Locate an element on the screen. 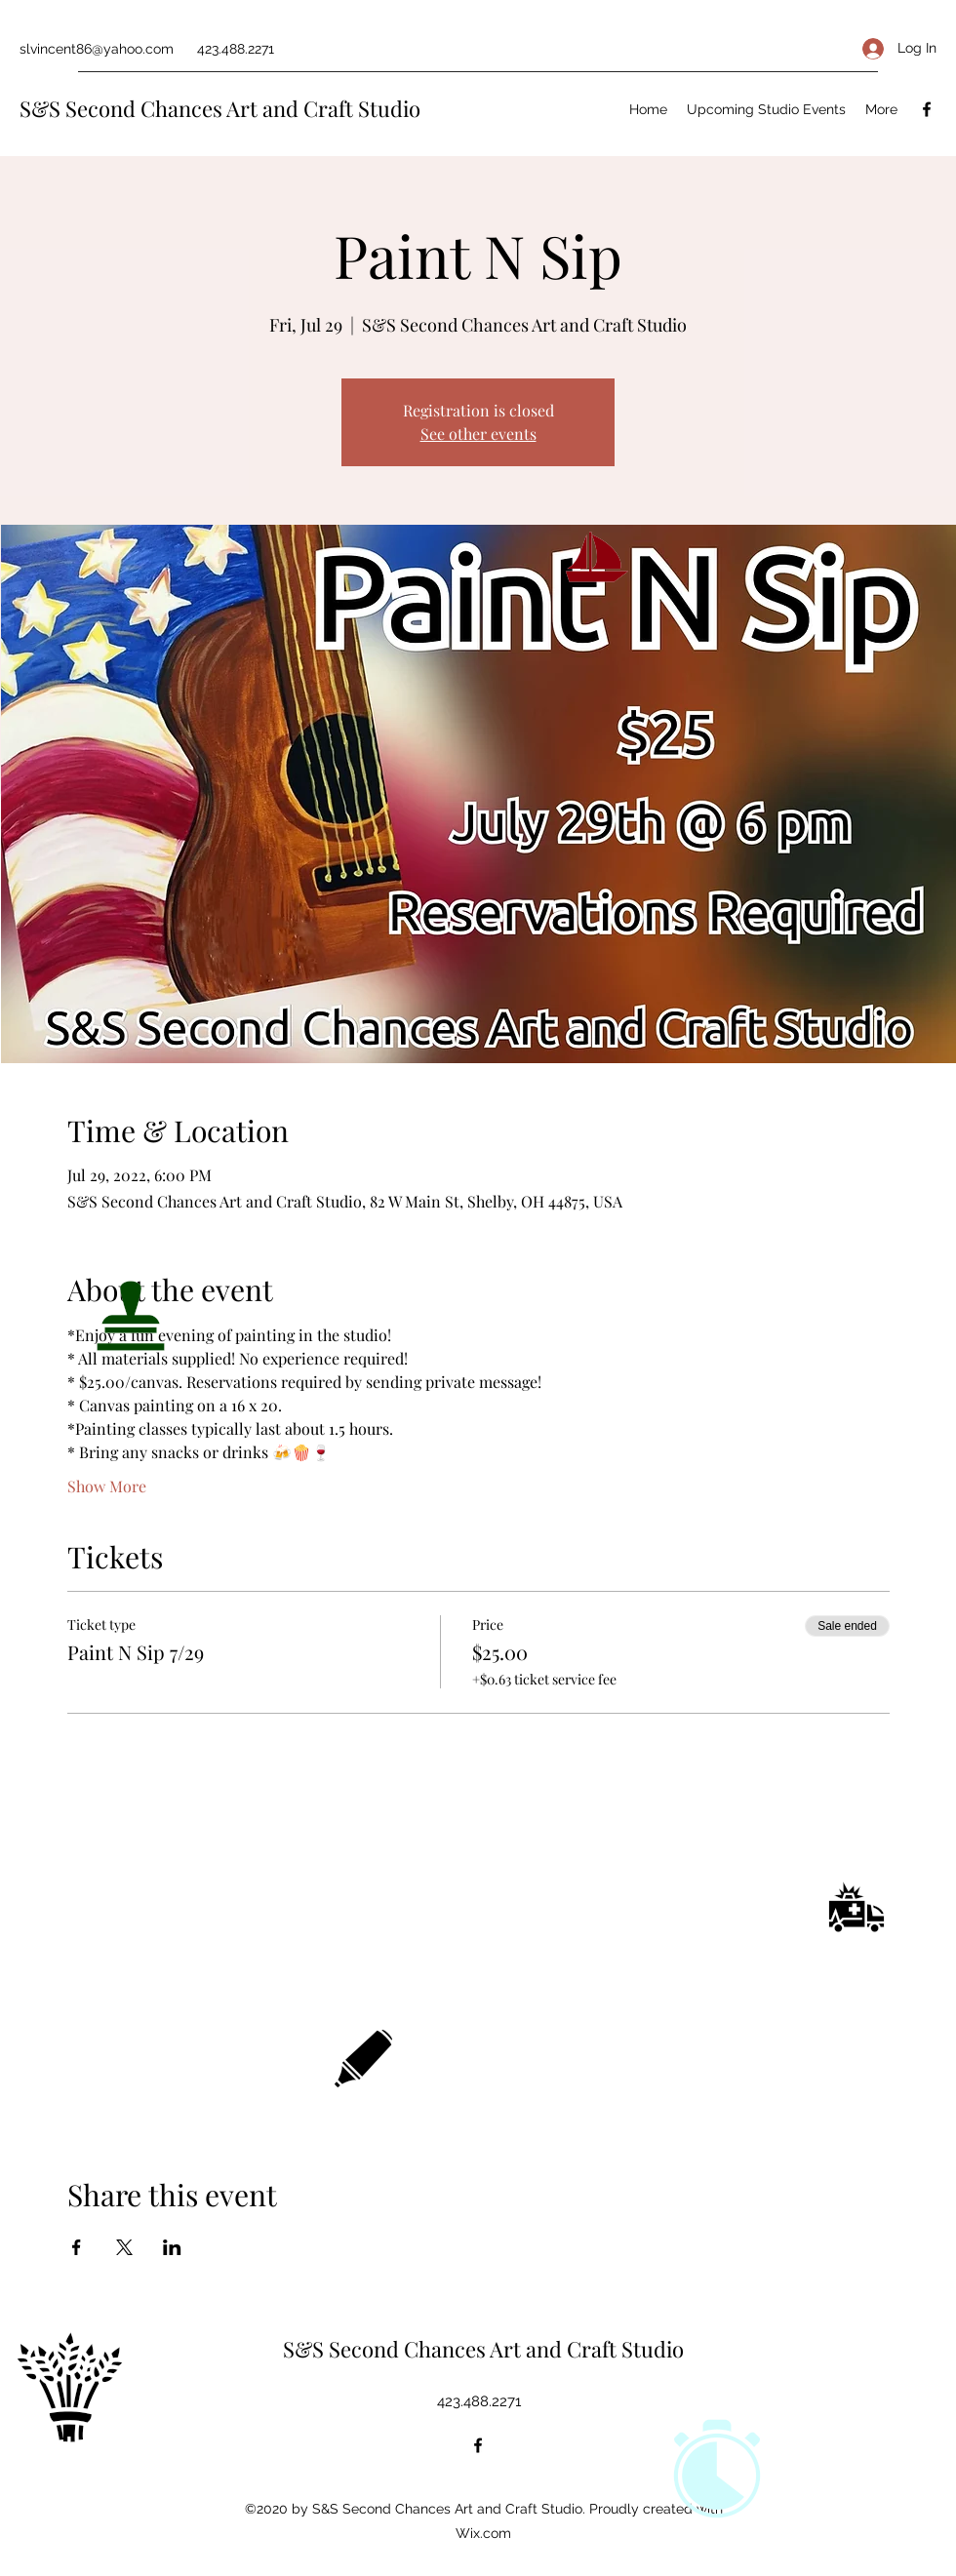 This screenshot has width=956, height=2576. request emergency medical services is located at coordinates (856, 1907).